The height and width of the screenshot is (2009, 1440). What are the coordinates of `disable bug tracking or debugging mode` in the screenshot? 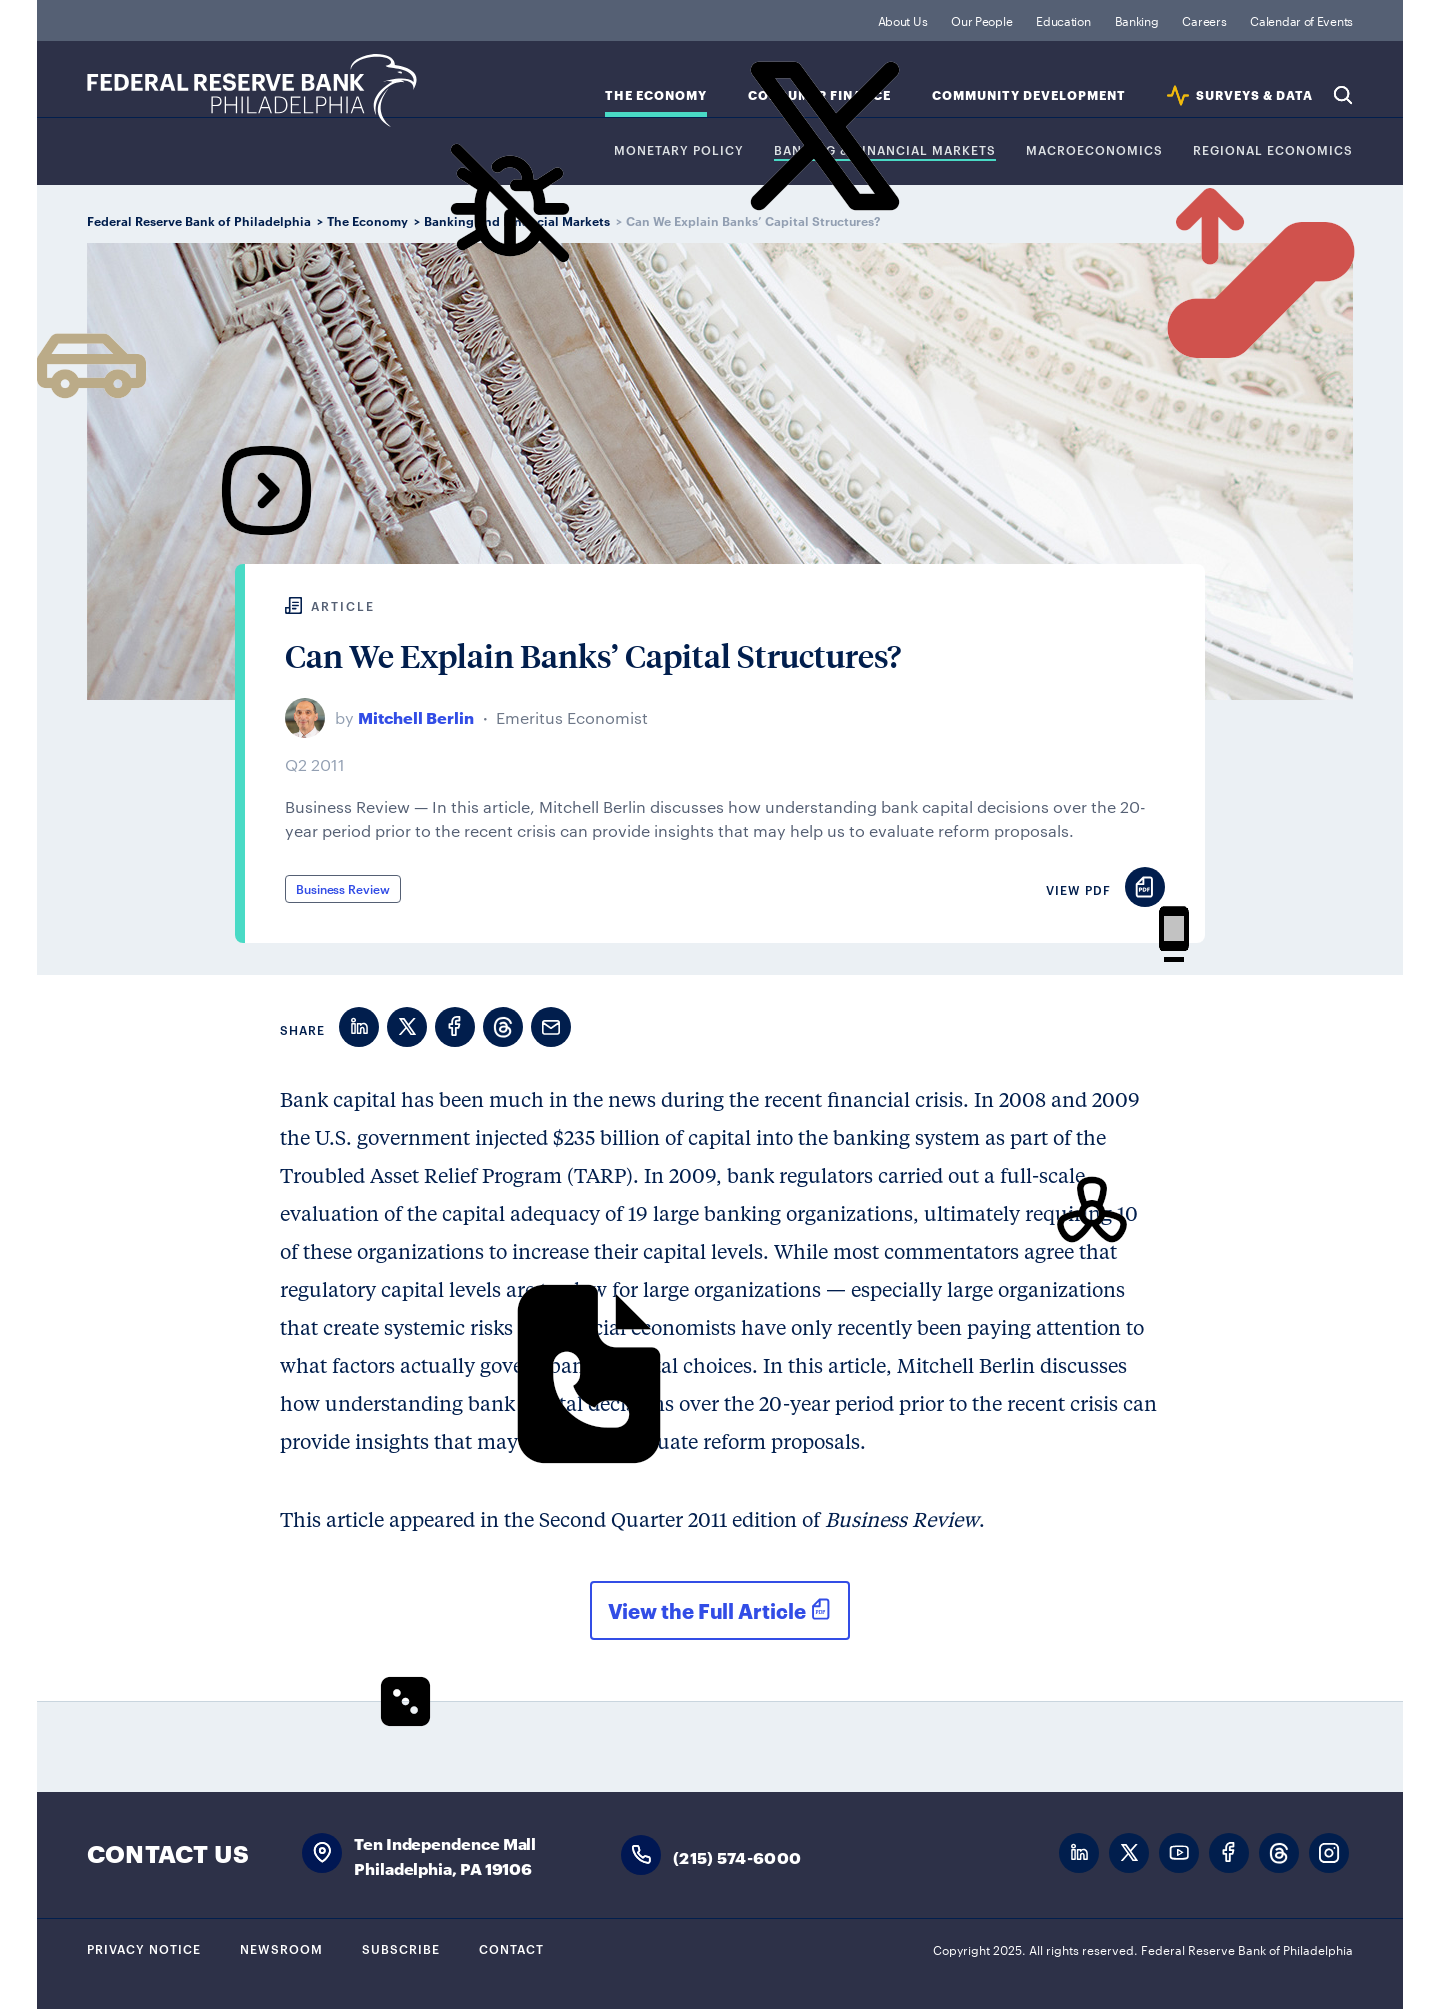 It's located at (510, 203).